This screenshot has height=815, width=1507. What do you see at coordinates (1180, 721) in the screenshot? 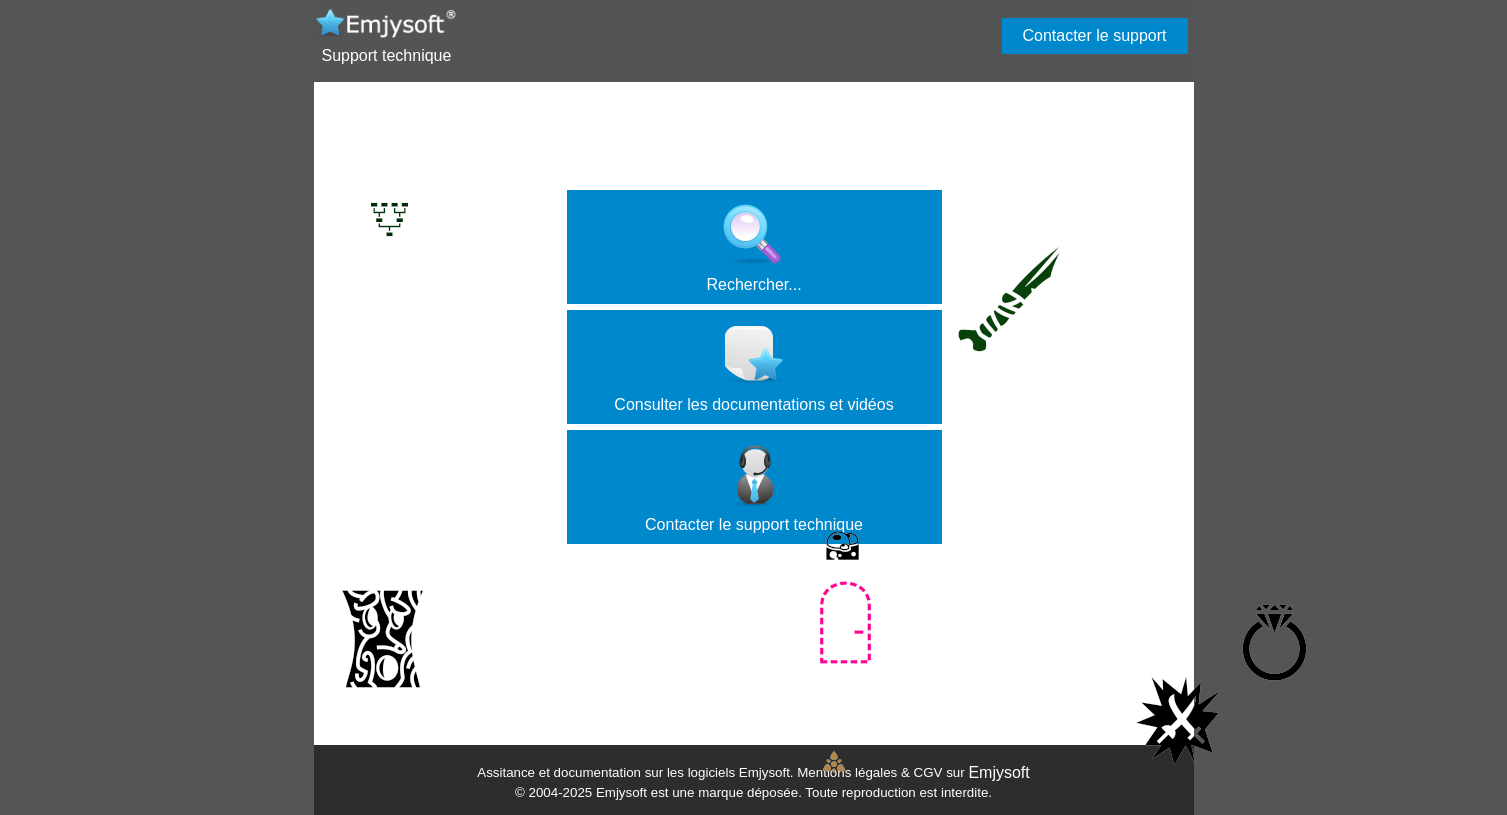
I see `crossed swords clash or combat action` at bounding box center [1180, 721].